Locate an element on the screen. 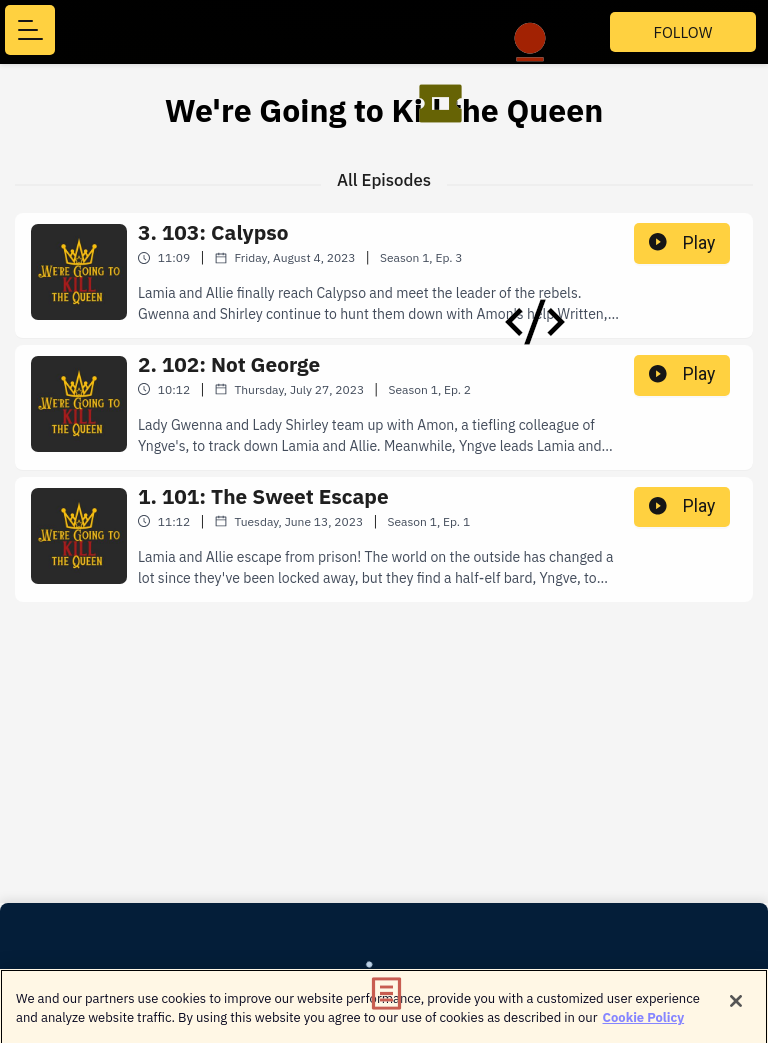 This screenshot has height=1043, width=768. view file list or document directory is located at coordinates (386, 993).